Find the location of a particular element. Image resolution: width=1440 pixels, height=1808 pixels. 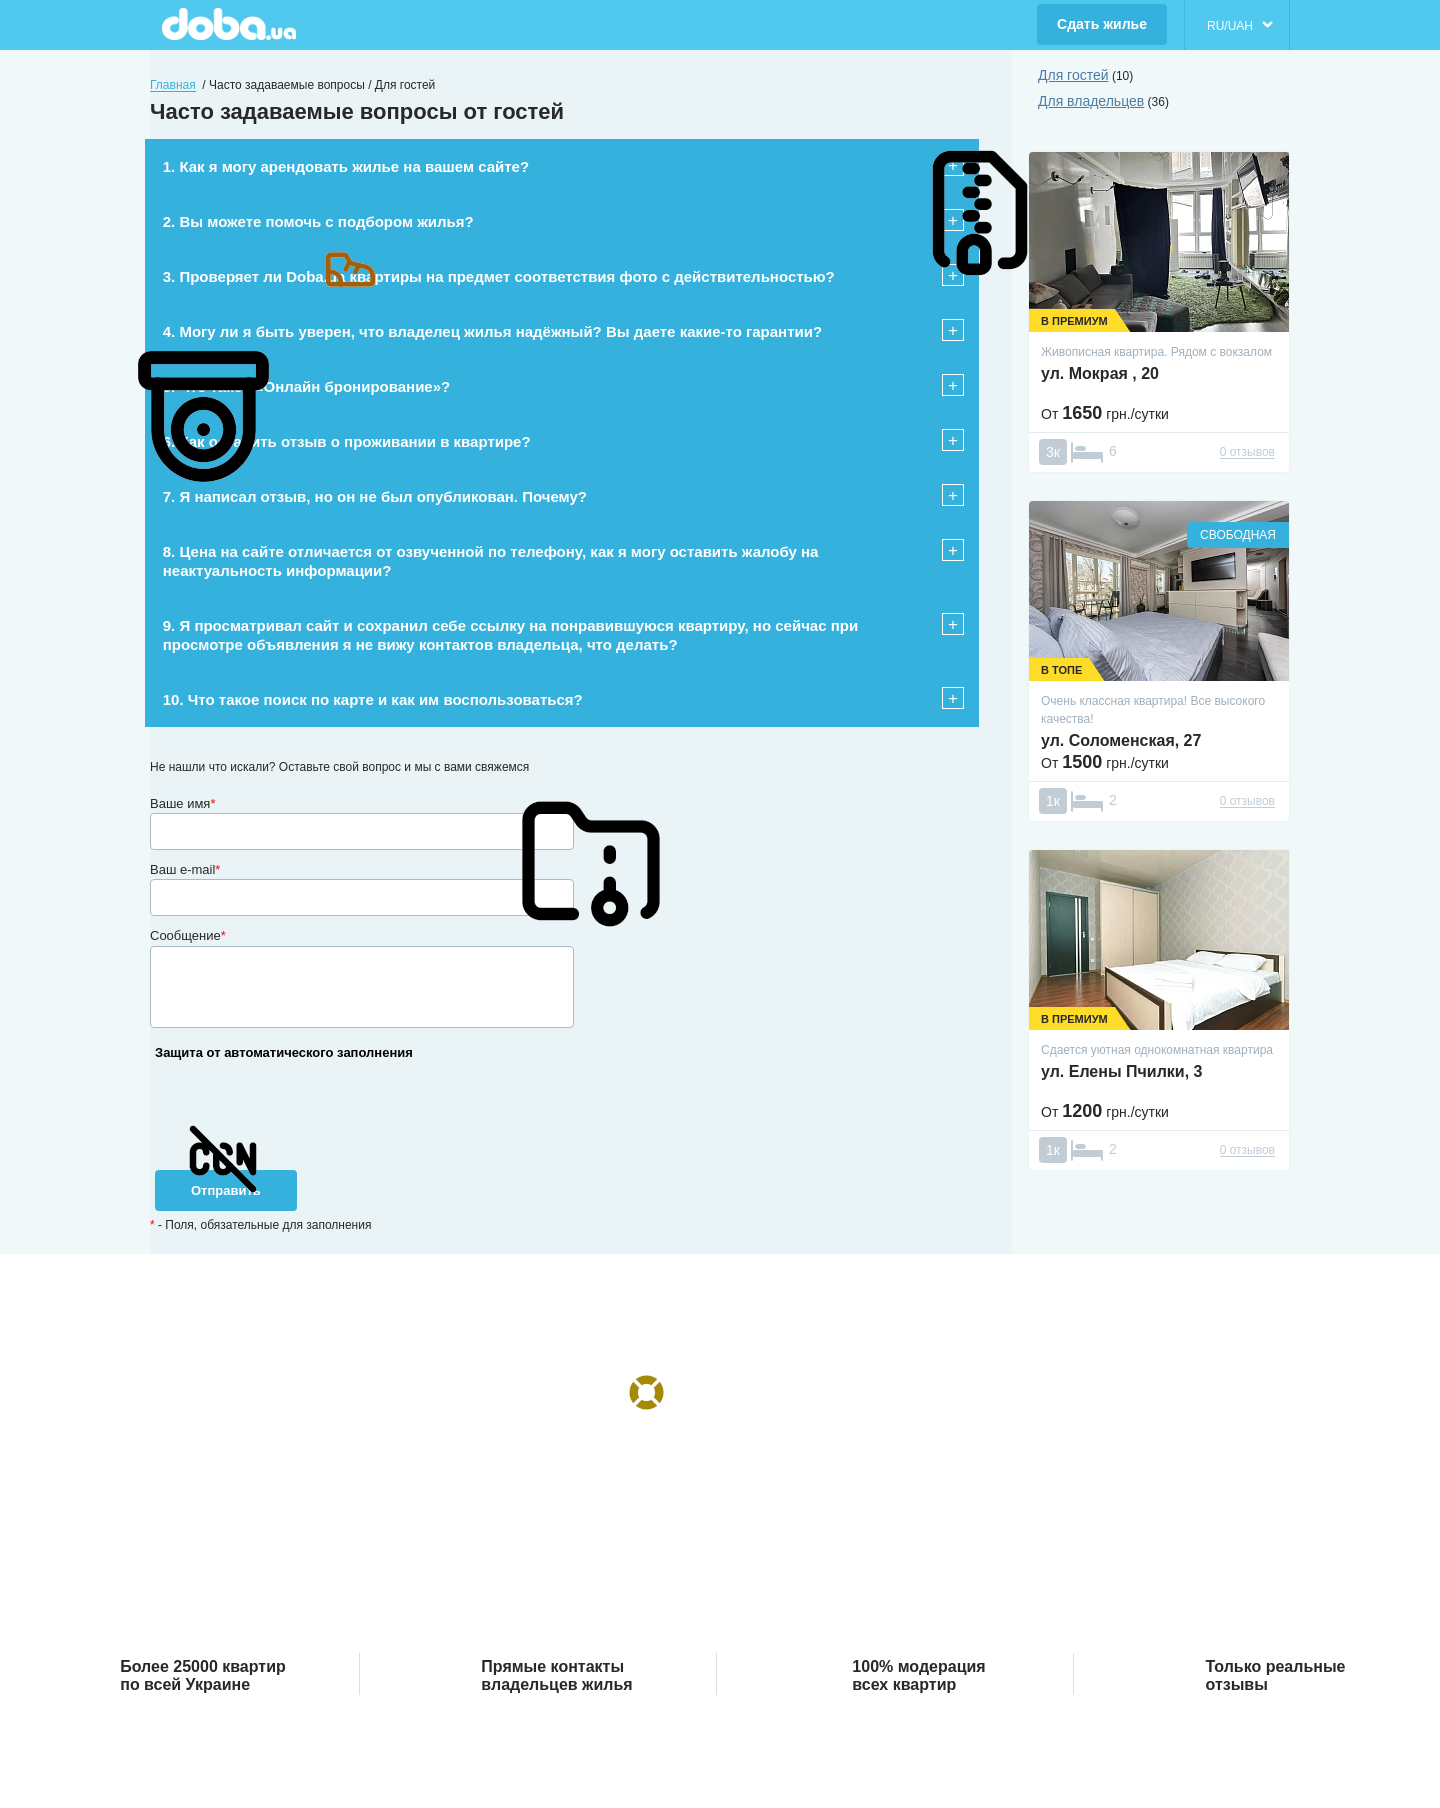

access help or support center is located at coordinates (646, 1392).